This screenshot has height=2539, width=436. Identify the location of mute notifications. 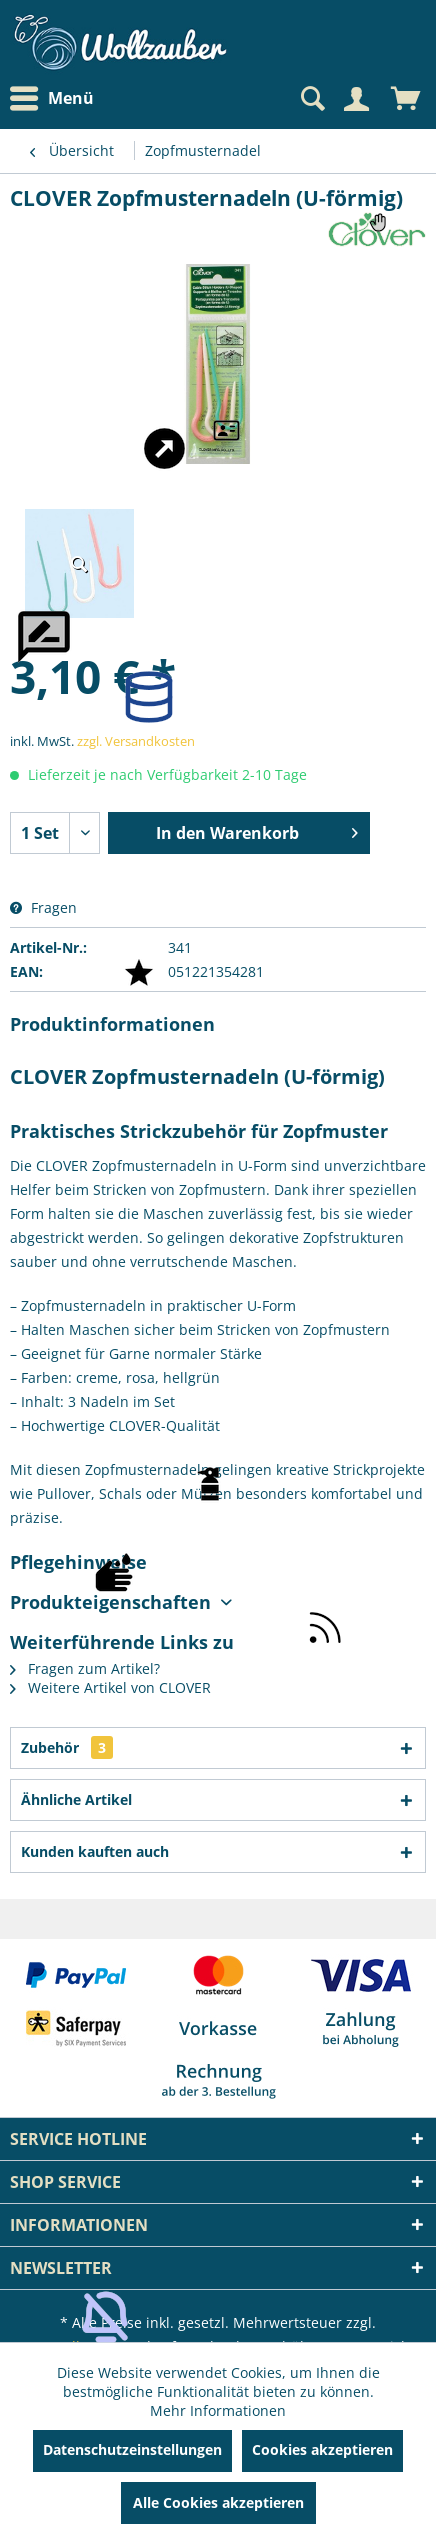
(106, 2317).